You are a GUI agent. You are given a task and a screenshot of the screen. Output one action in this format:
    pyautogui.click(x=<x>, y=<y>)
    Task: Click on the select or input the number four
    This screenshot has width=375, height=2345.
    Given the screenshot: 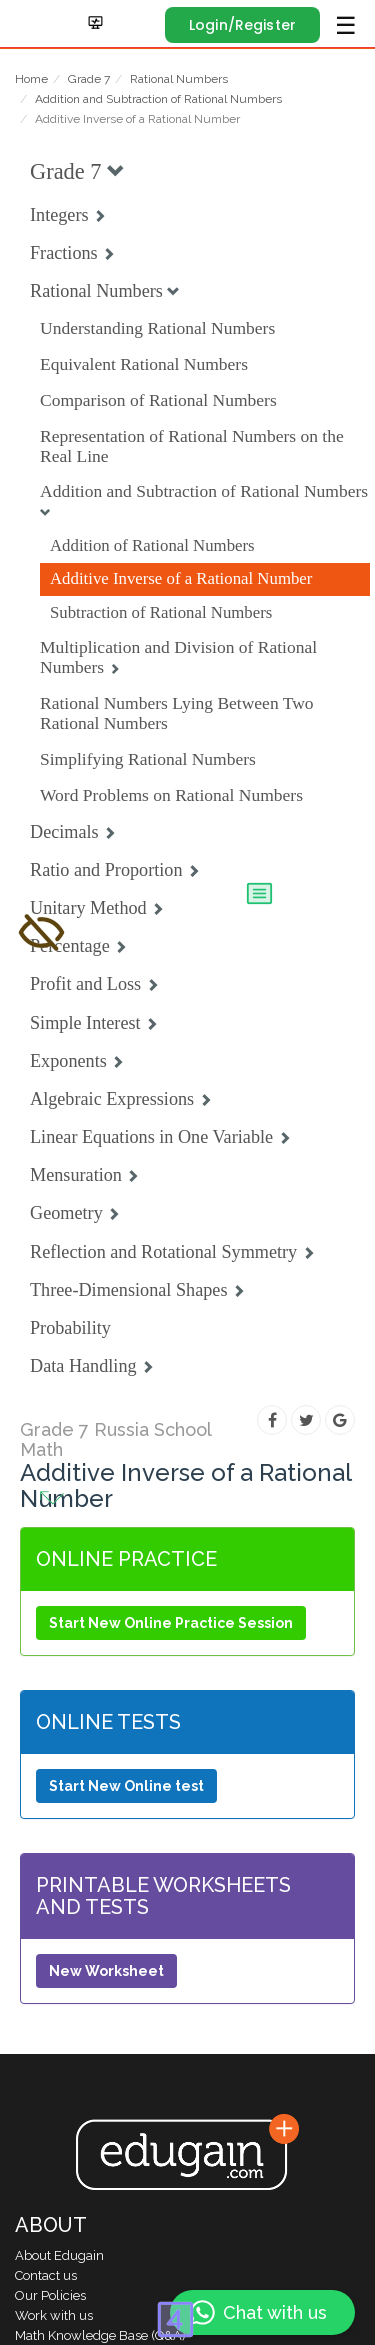 What is the action you would take?
    pyautogui.click(x=175, y=2319)
    